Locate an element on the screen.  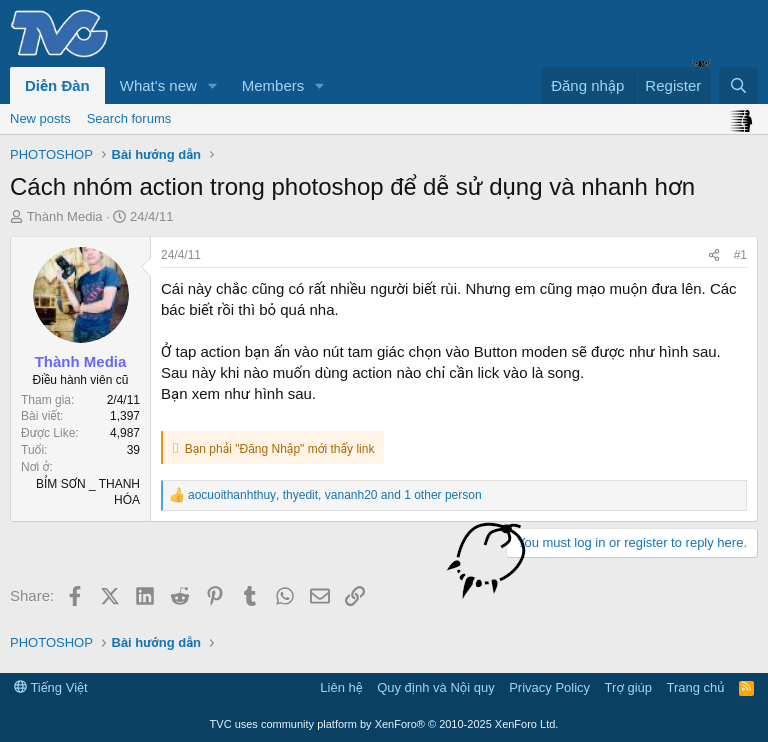
equip a tribal or primitive accessory is located at coordinates (486, 561).